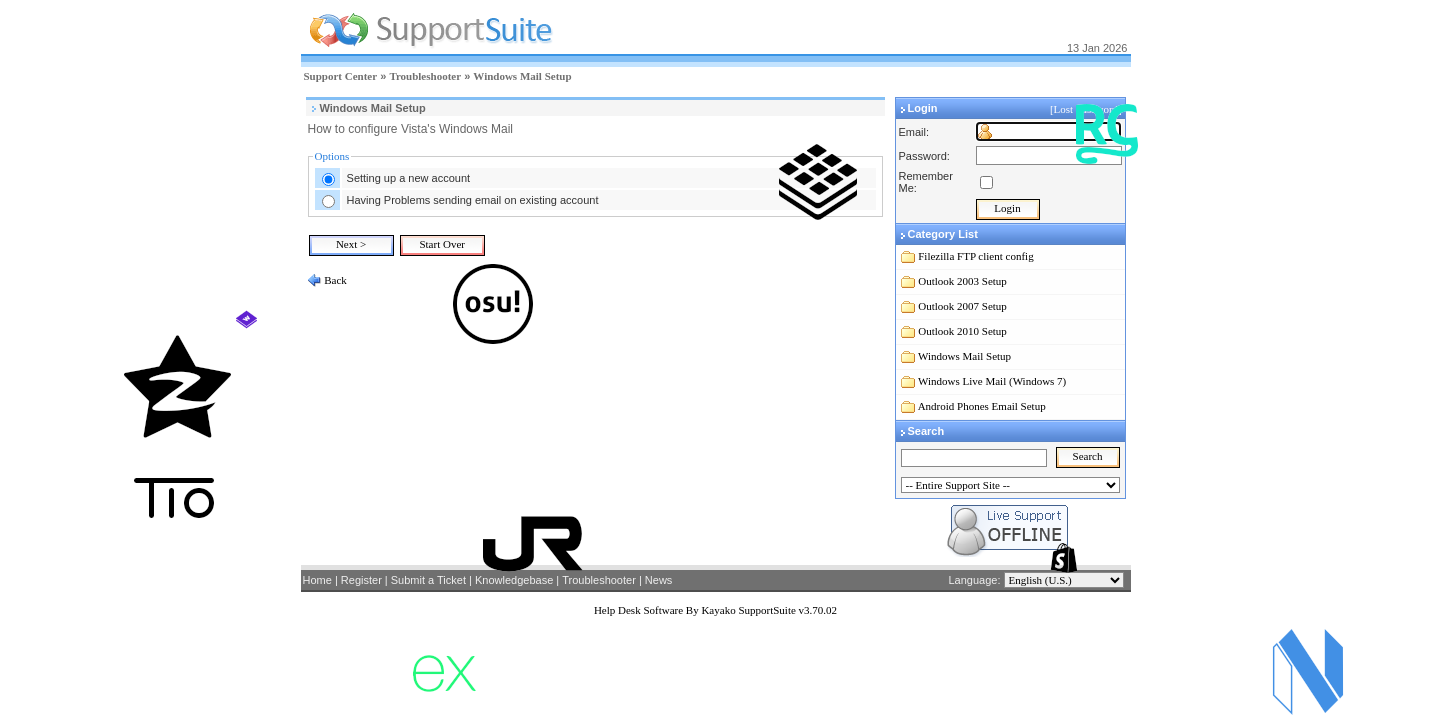 The image size is (1431, 720). Describe the element at coordinates (818, 182) in the screenshot. I see `open torizon platform dashboard` at that location.